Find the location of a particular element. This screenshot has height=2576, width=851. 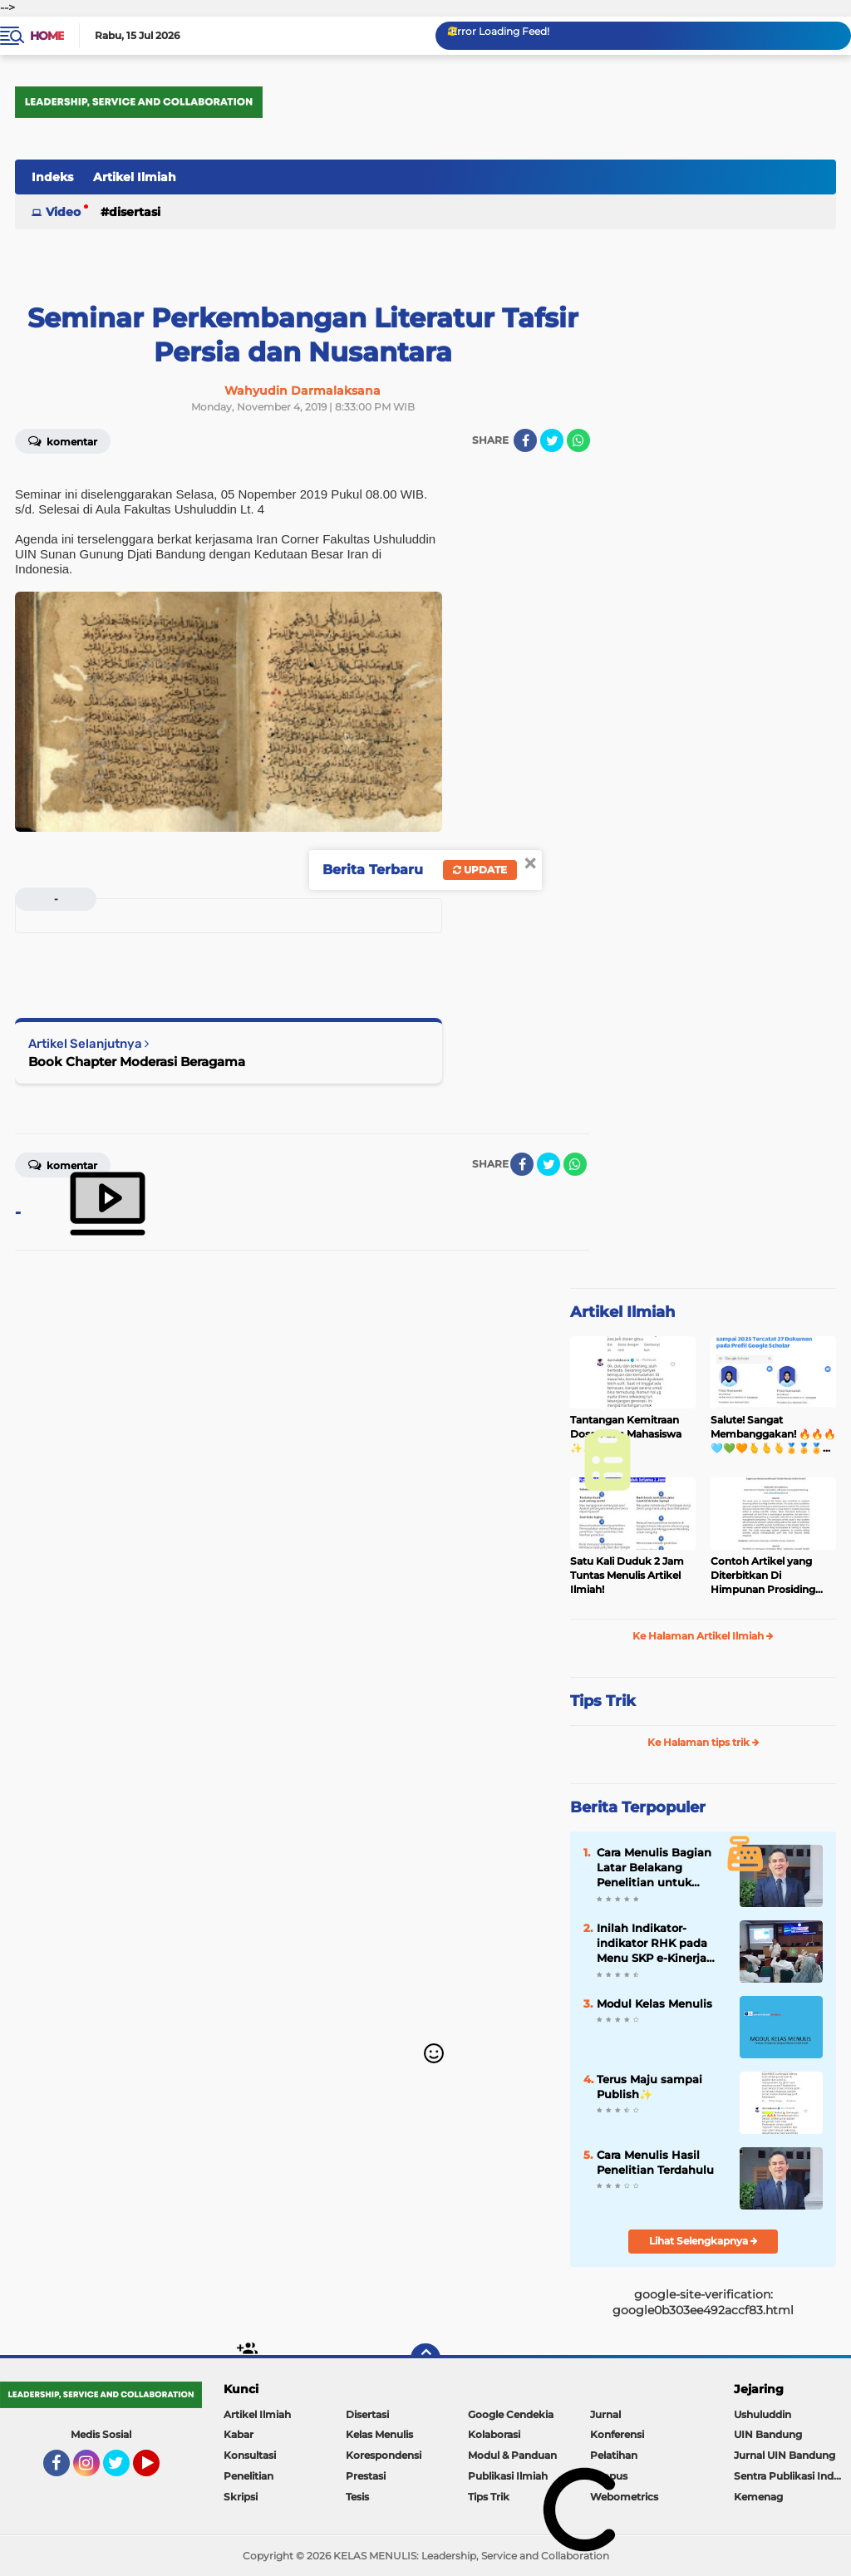

indicates the letter C or a C-related category is located at coordinates (579, 2510).